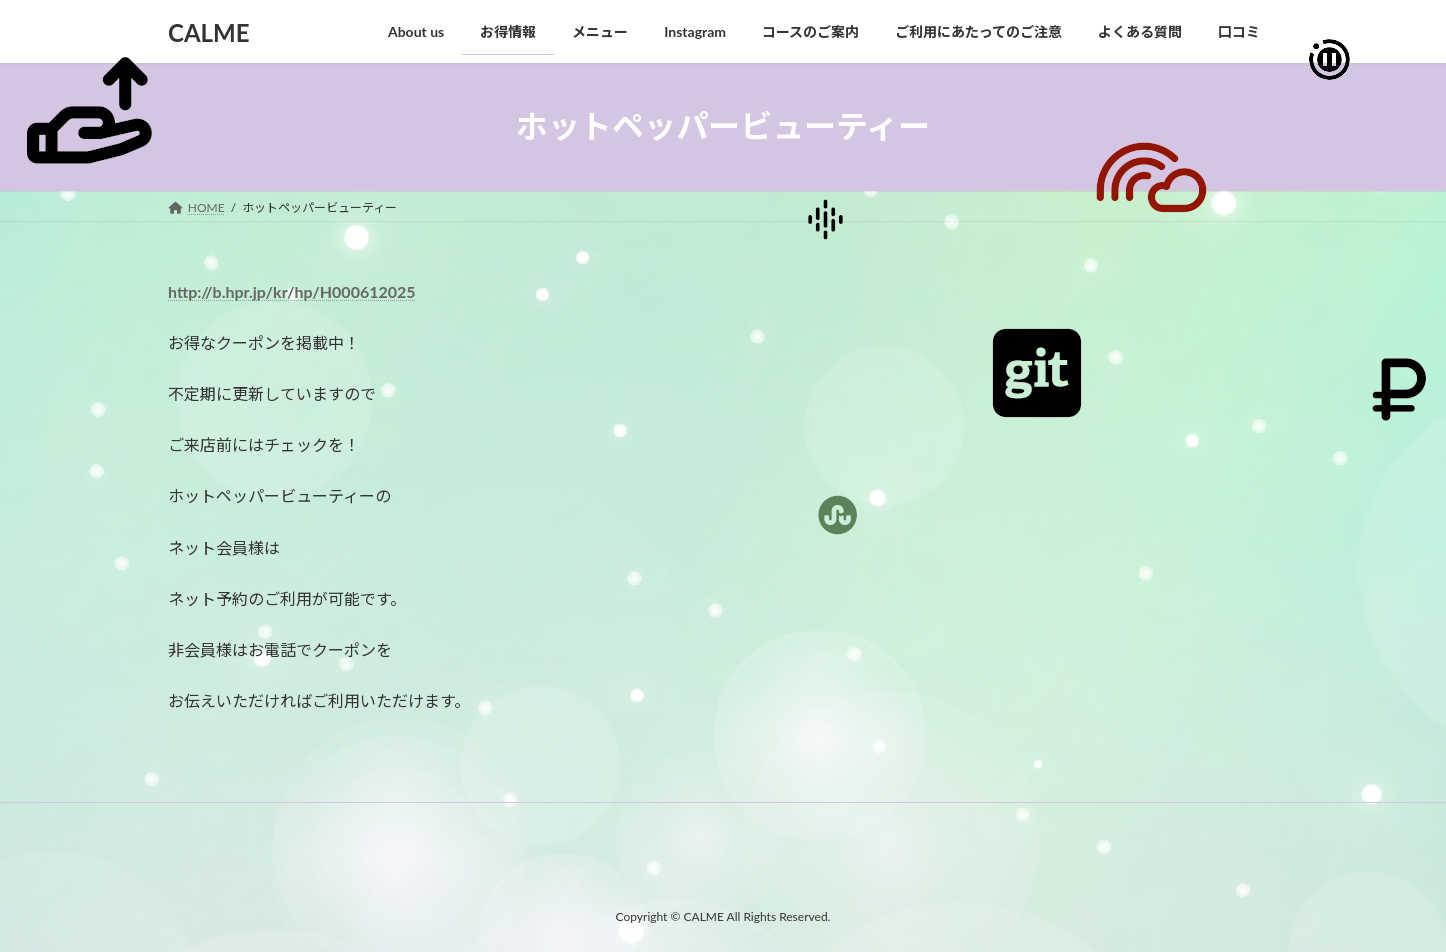 Image resolution: width=1446 pixels, height=952 pixels. What do you see at coordinates (1151, 175) in the screenshot?
I see `view weather information` at bounding box center [1151, 175].